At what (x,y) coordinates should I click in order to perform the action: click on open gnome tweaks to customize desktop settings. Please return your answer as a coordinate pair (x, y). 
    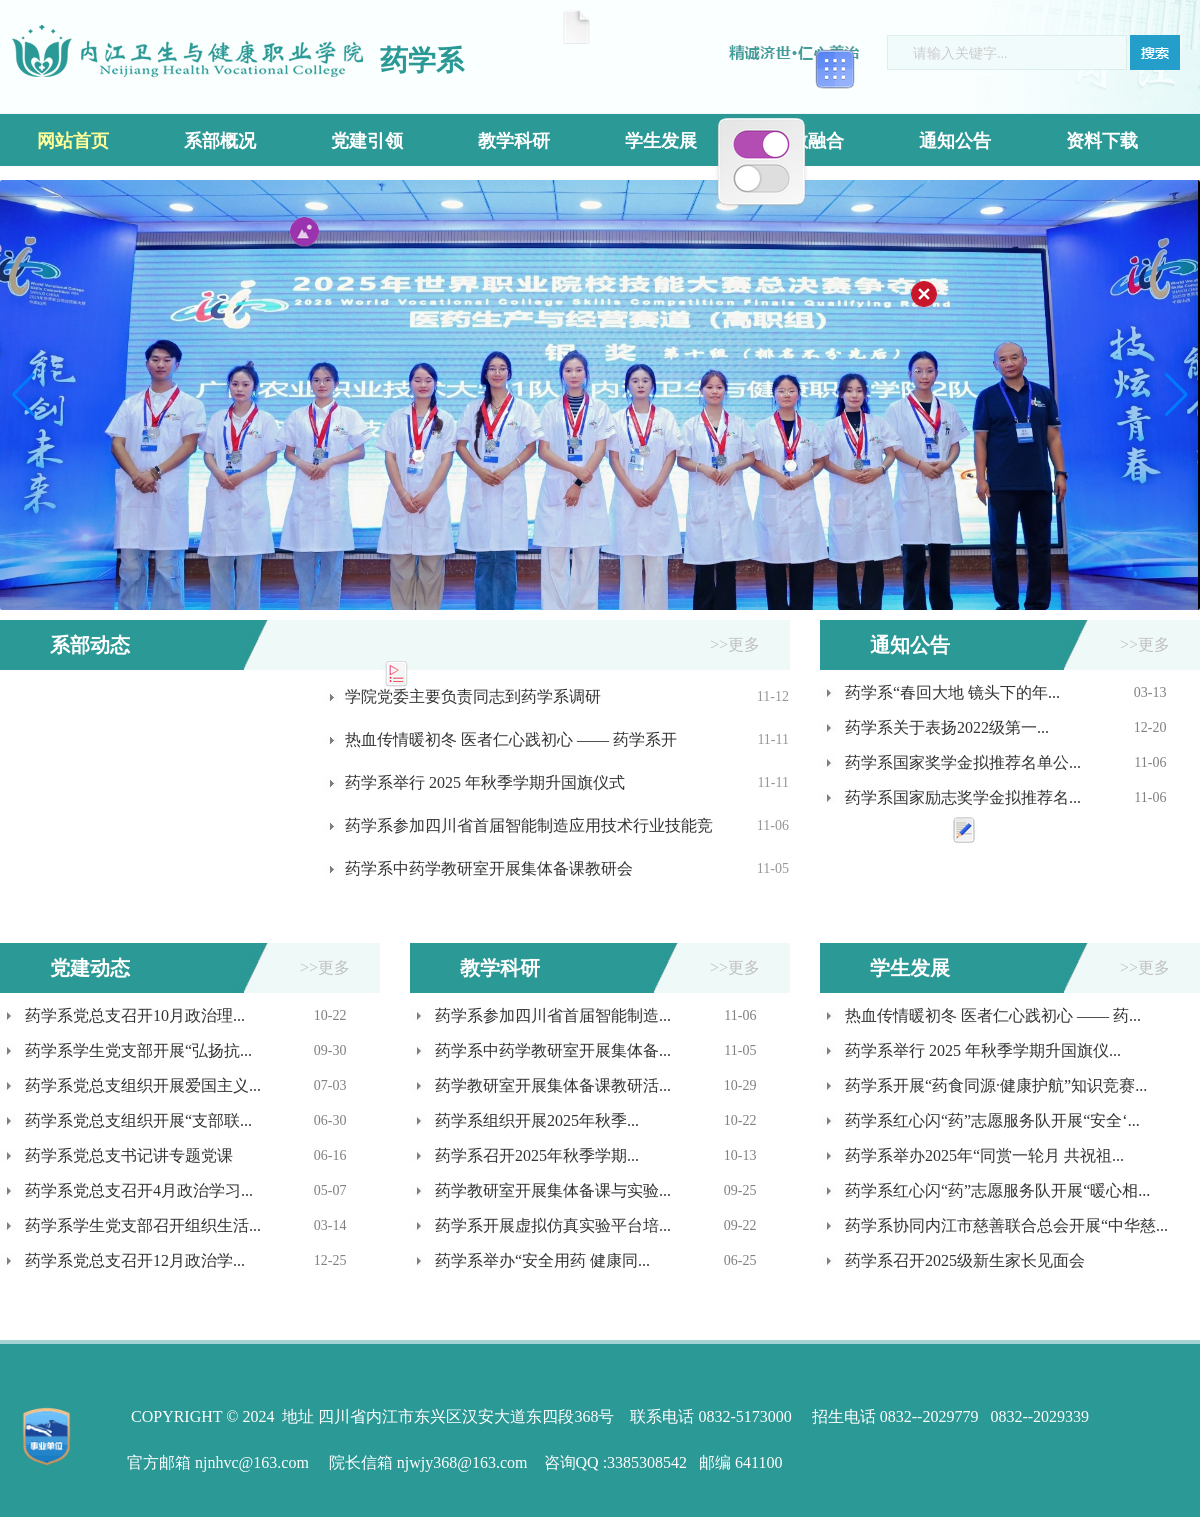
    Looking at the image, I should click on (761, 161).